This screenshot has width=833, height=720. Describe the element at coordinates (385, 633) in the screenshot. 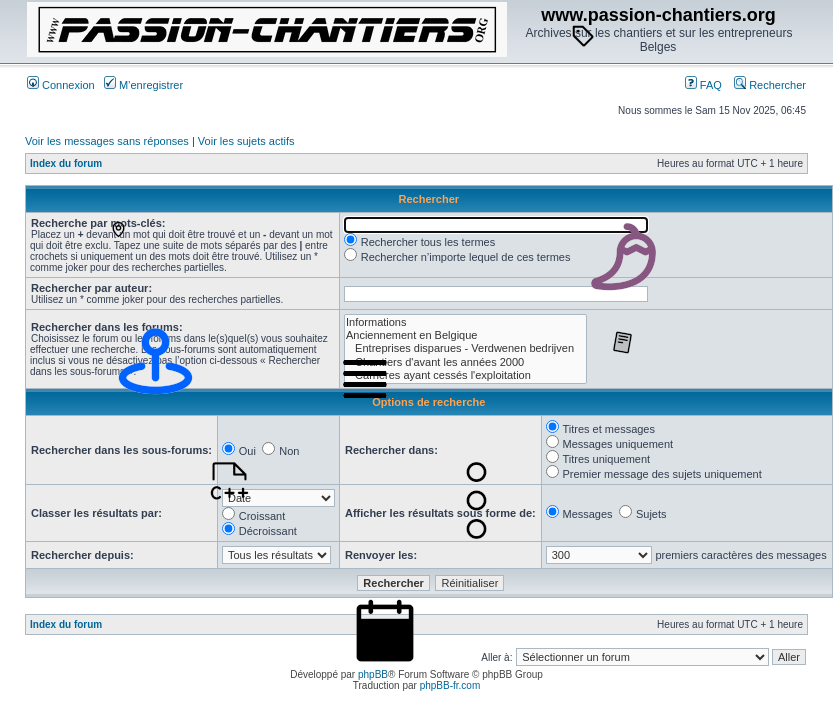

I see `view calendar or schedule` at that location.